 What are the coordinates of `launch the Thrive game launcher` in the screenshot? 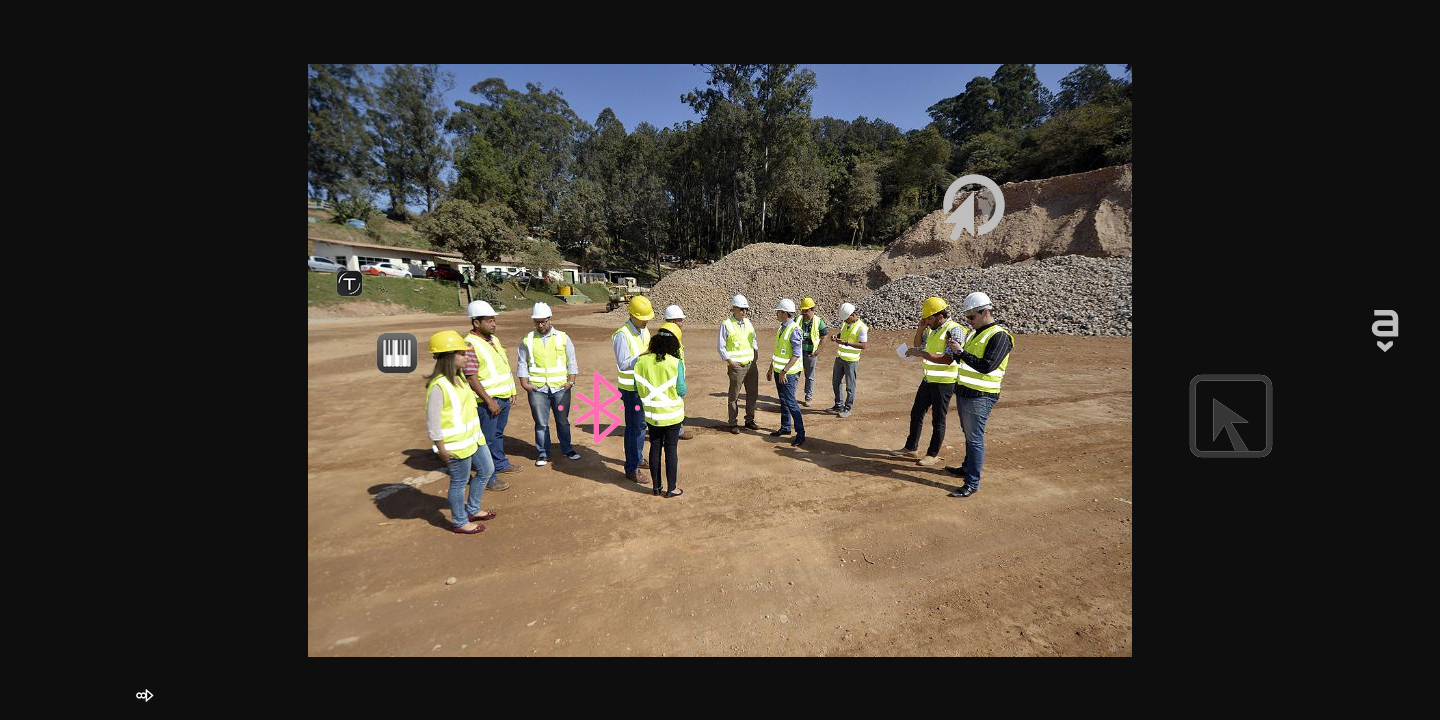 It's located at (349, 283).